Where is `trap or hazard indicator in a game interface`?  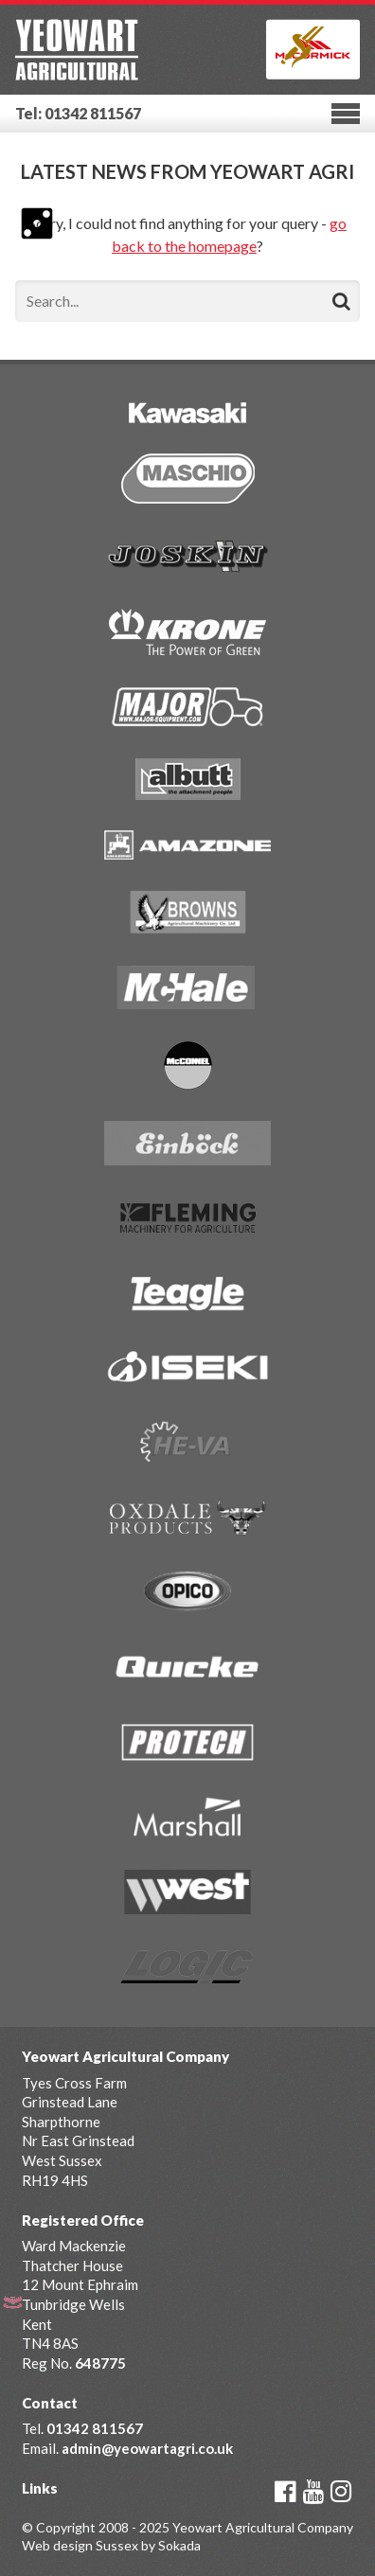
trap or hazard indicator in a game interface is located at coordinates (12, 2300).